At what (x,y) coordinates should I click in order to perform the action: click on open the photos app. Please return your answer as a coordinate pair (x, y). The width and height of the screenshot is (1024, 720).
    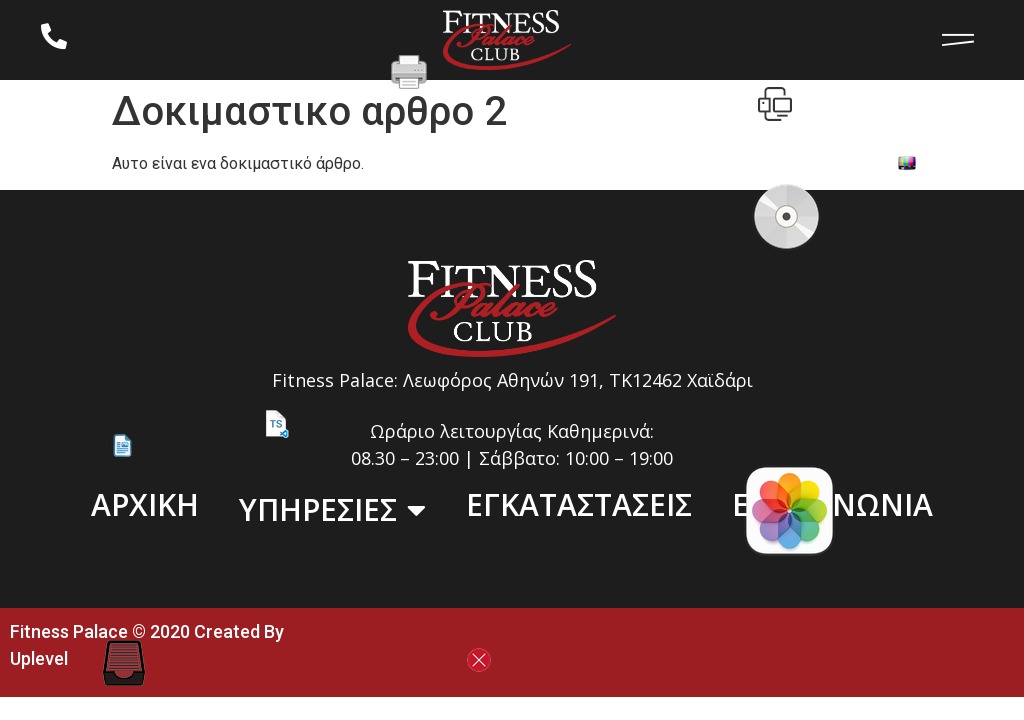
    Looking at the image, I should click on (789, 510).